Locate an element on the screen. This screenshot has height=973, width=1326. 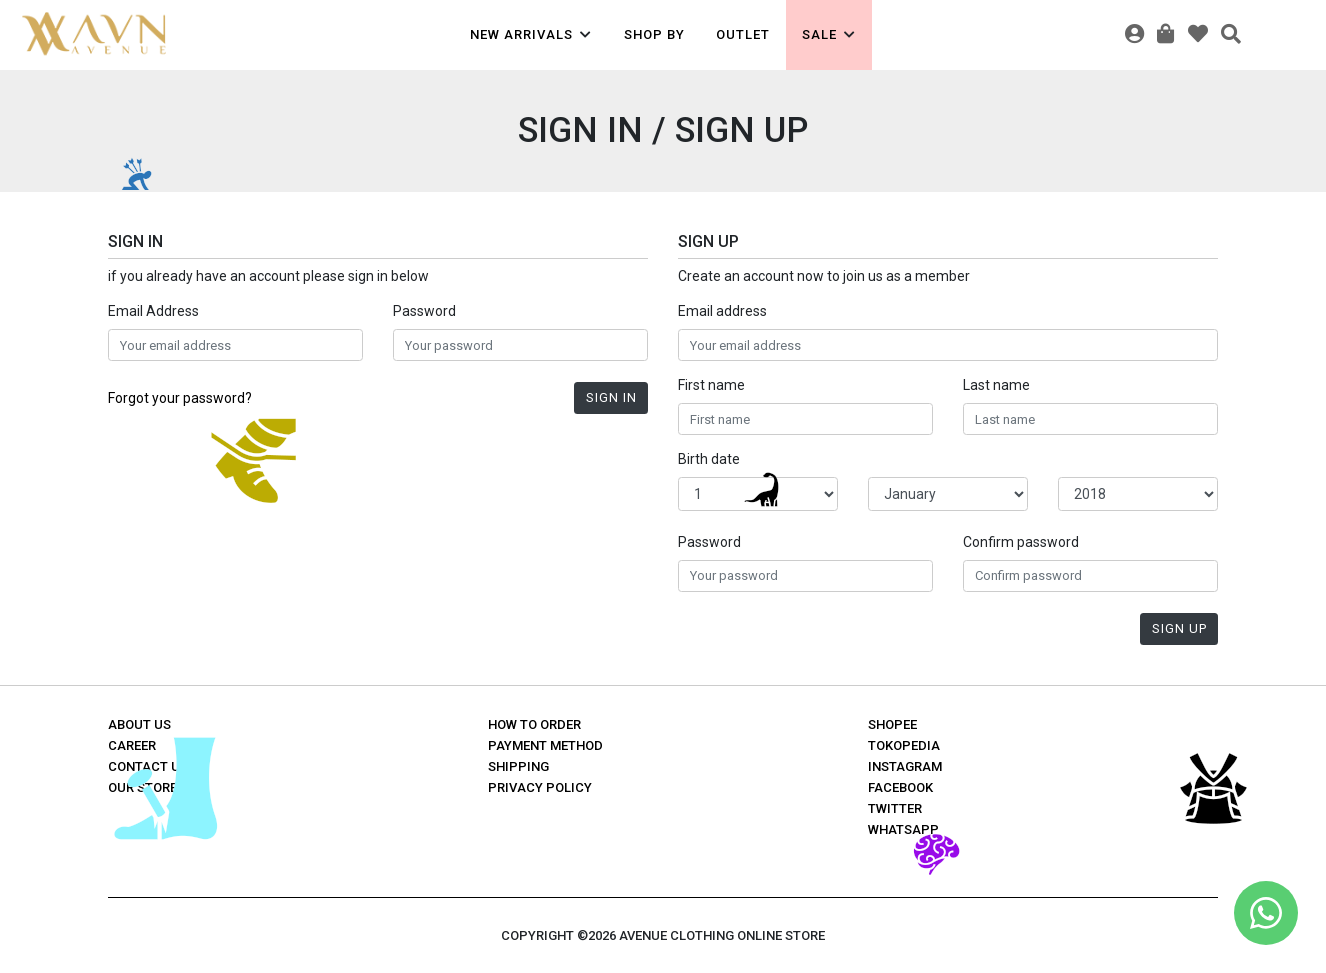
indicates a foot injury or wound status is located at coordinates (165, 789).